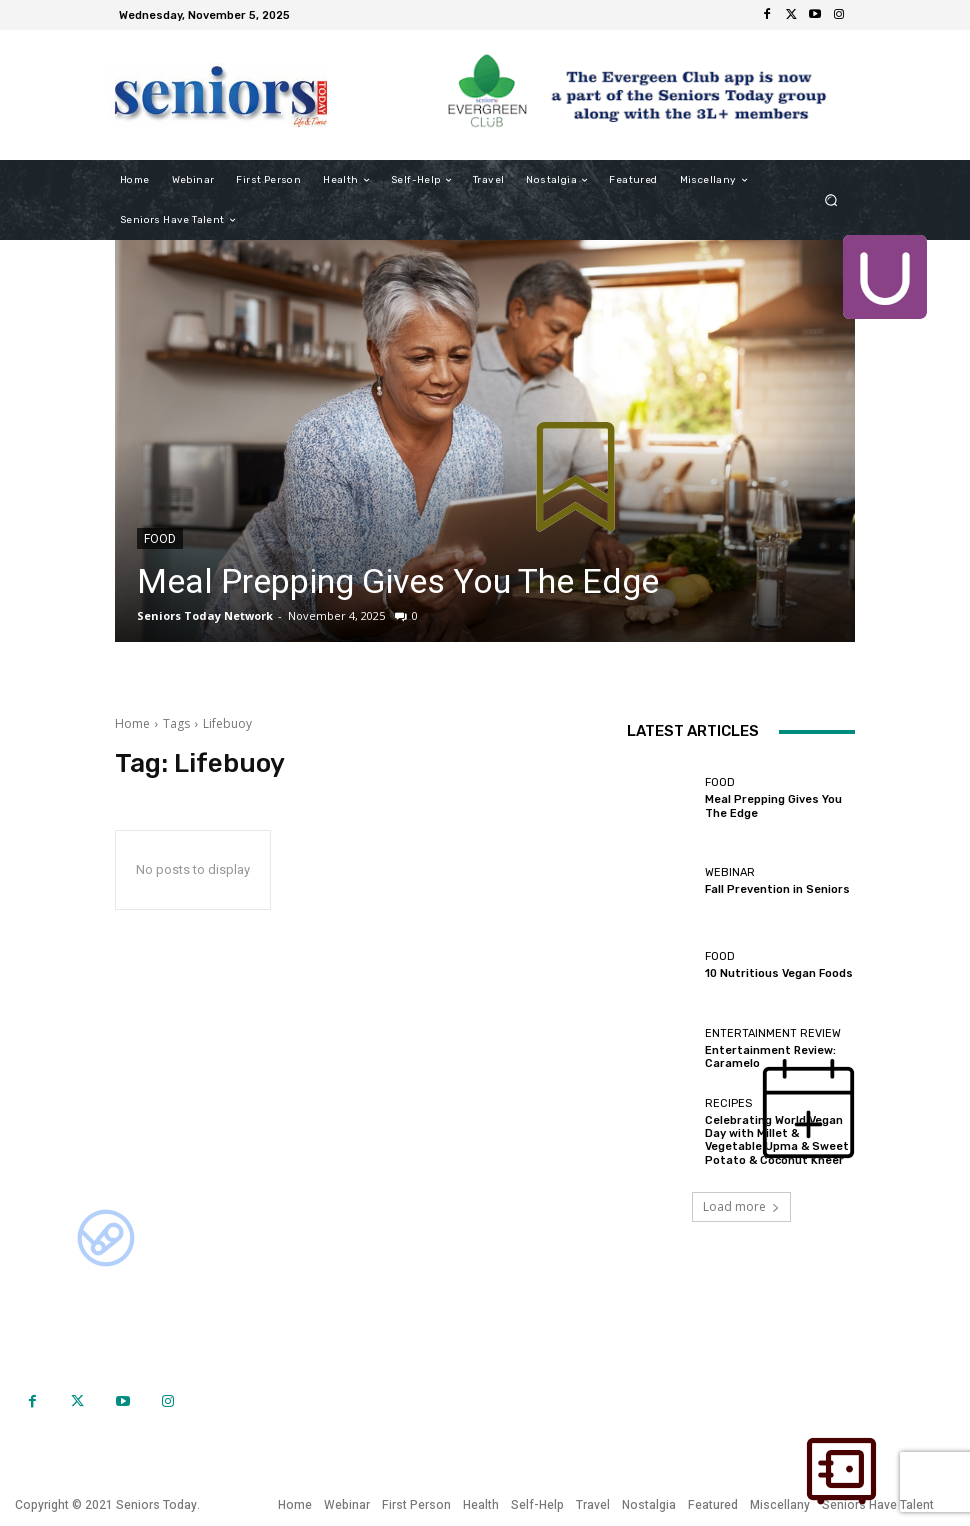 The height and width of the screenshot is (1526, 970). I want to click on access fiscal host settings, so click(841, 1472).